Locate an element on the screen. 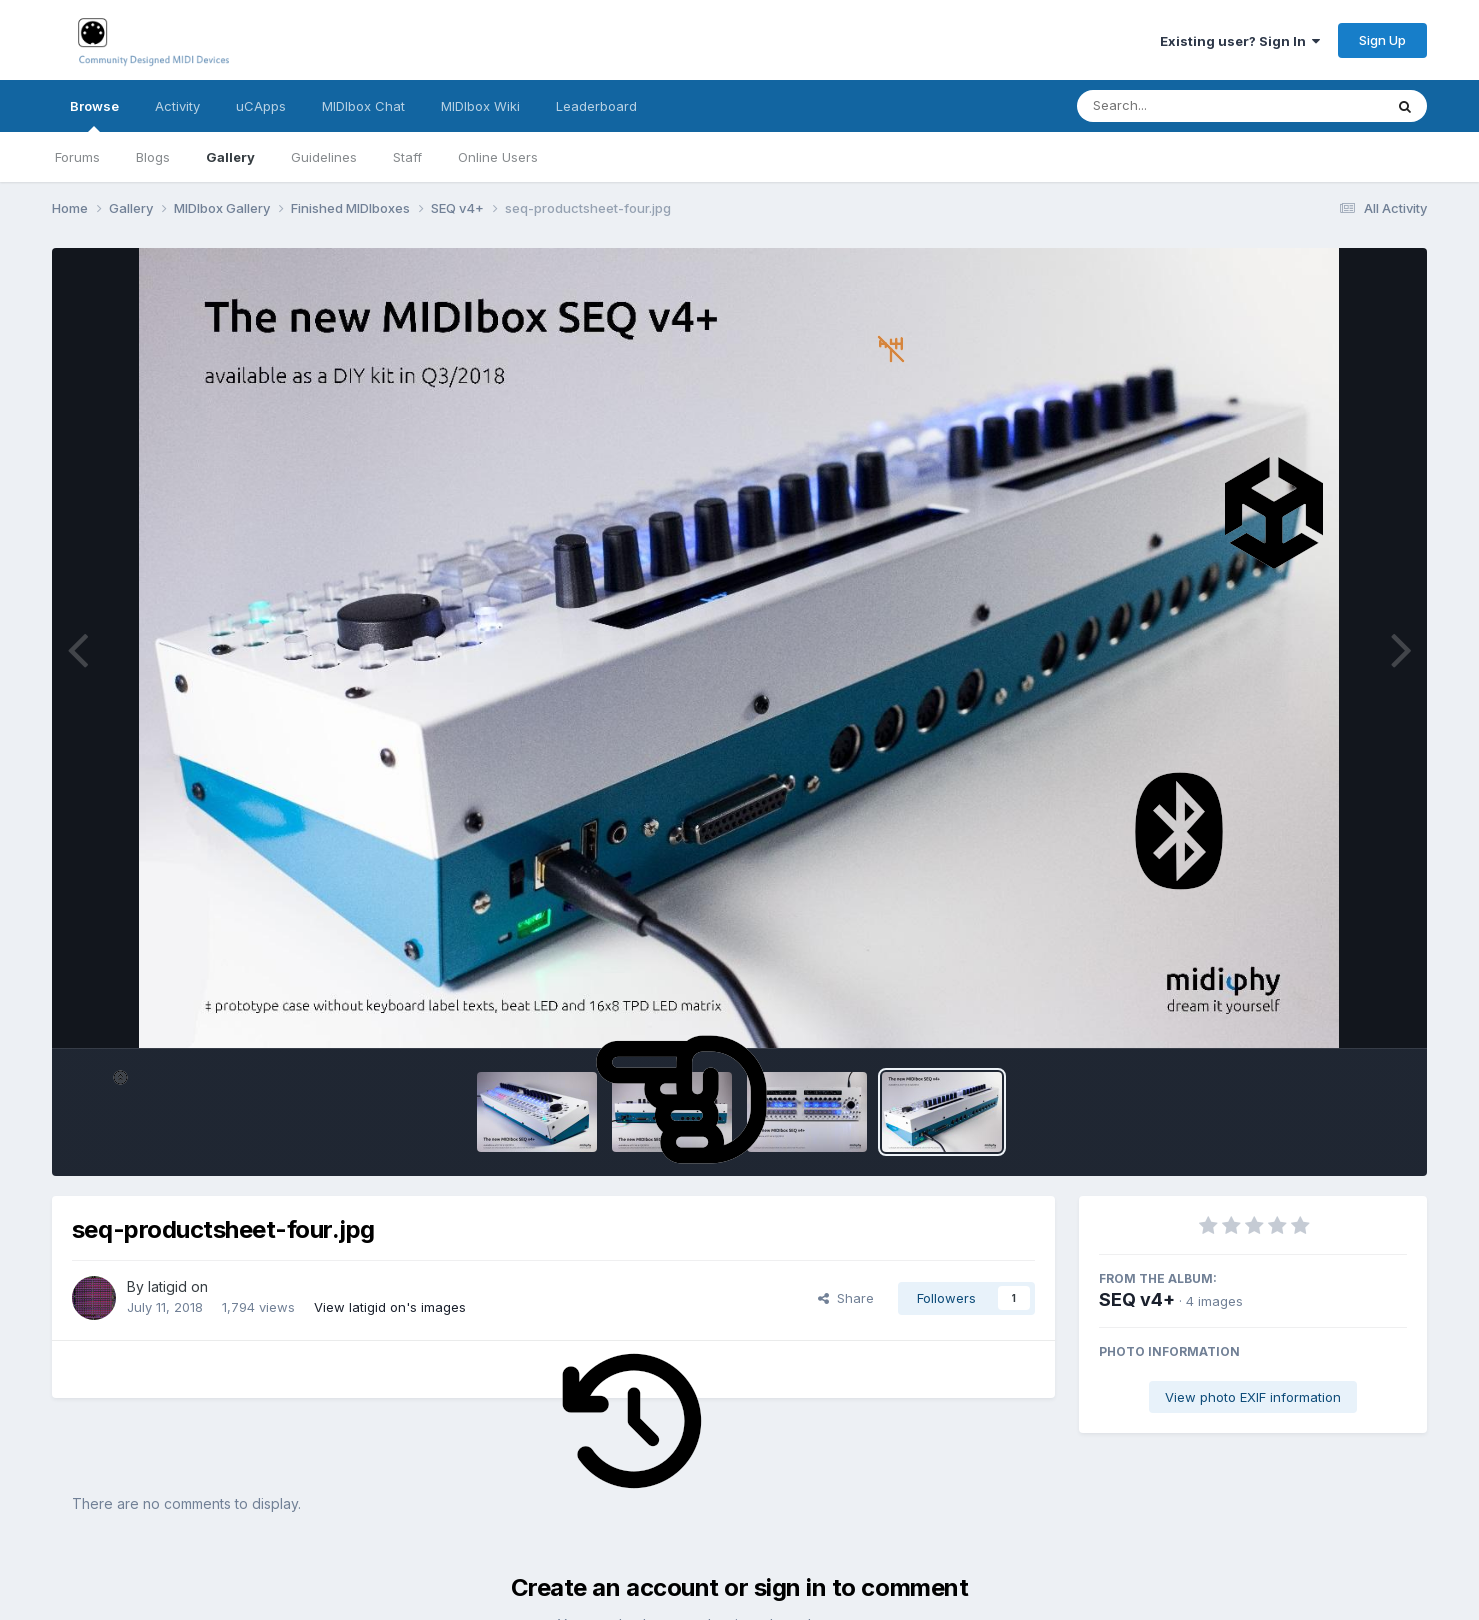 Image resolution: width=1479 pixels, height=1620 pixels. toggle bluetooth connectivity on or off is located at coordinates (1179, 831).